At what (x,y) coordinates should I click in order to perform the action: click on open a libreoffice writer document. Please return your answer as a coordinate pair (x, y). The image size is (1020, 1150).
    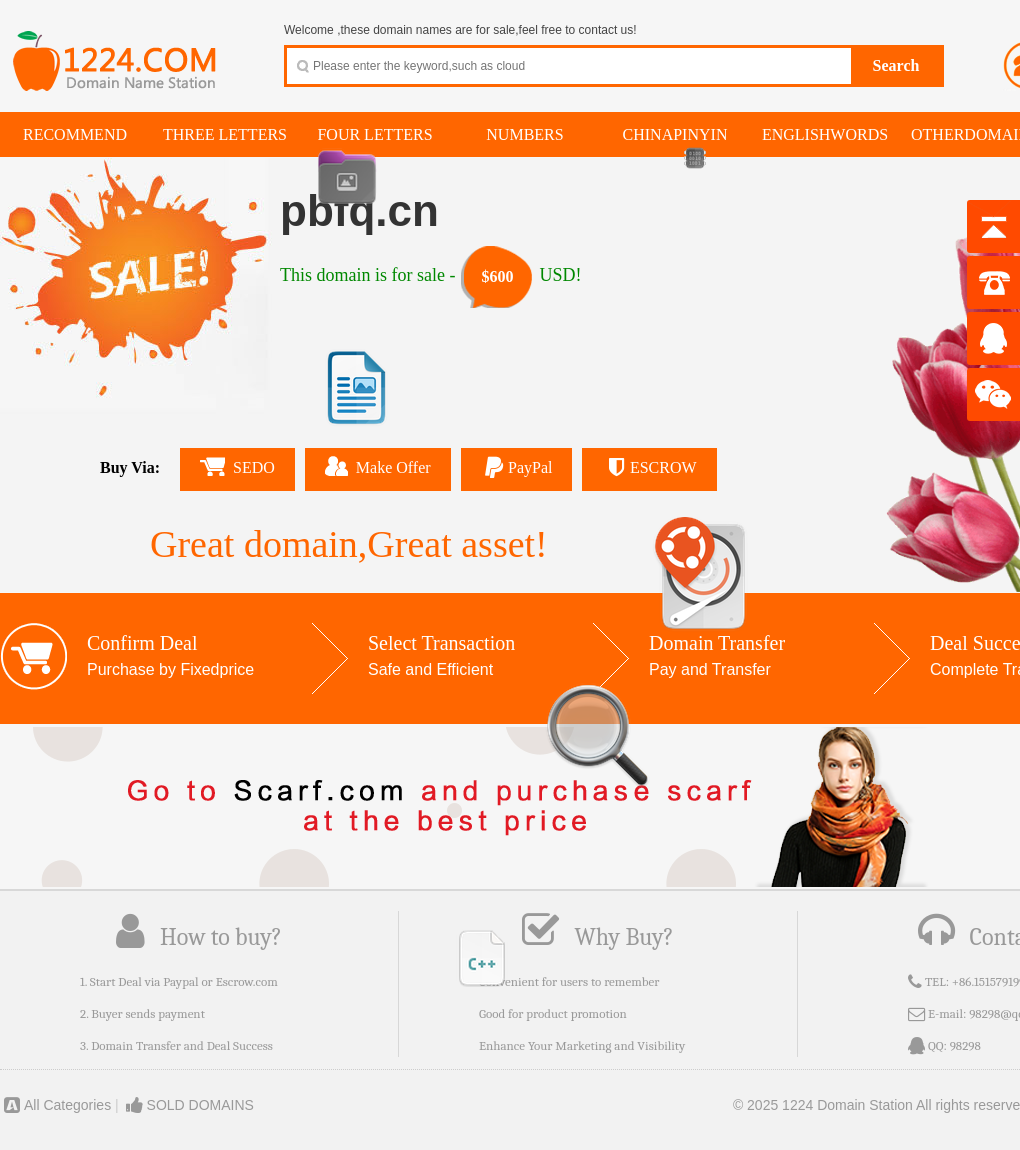
    Looking at the image, I should click on (356, 387).